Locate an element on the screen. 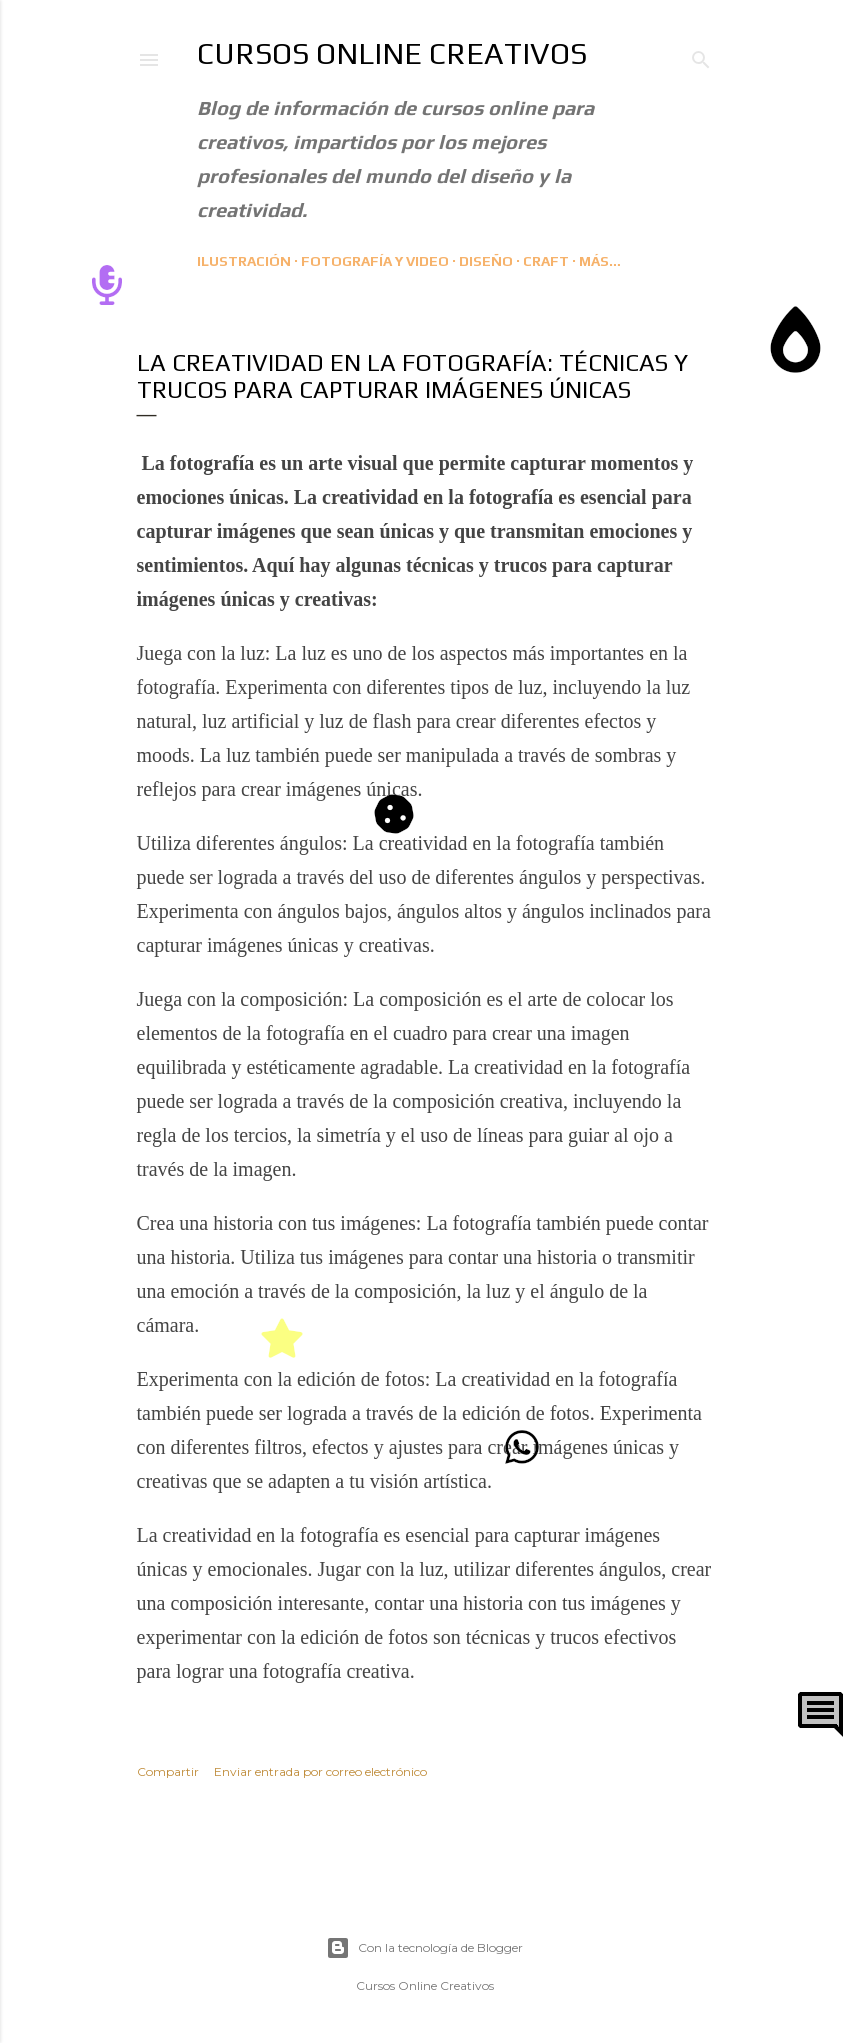 This screenshot has width=849, height=2043. mark item as favorite is located at coordinates (282, 1340).